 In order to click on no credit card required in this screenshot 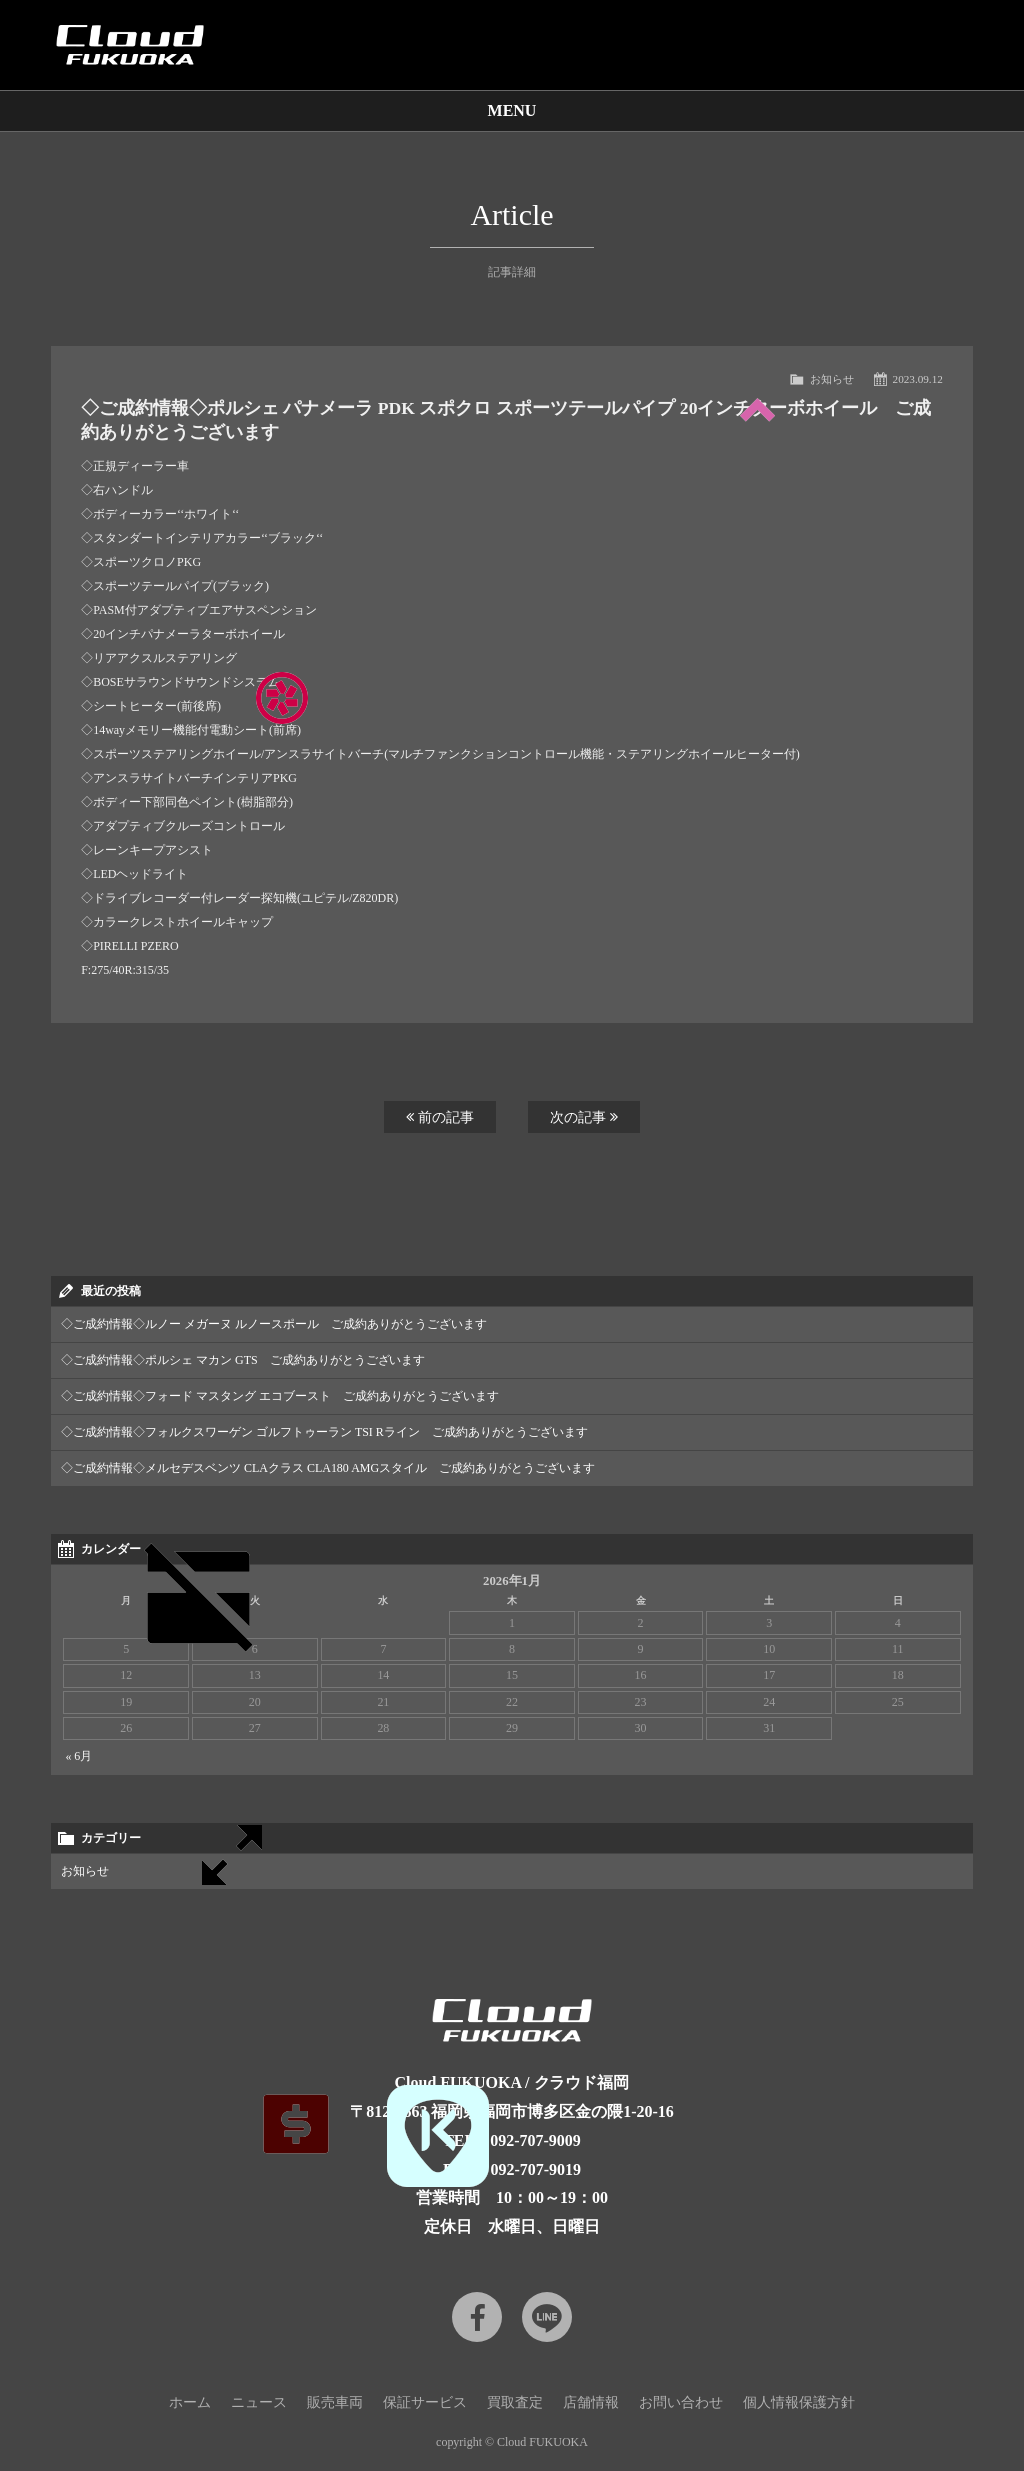, I will do `click(198, 1597)`.